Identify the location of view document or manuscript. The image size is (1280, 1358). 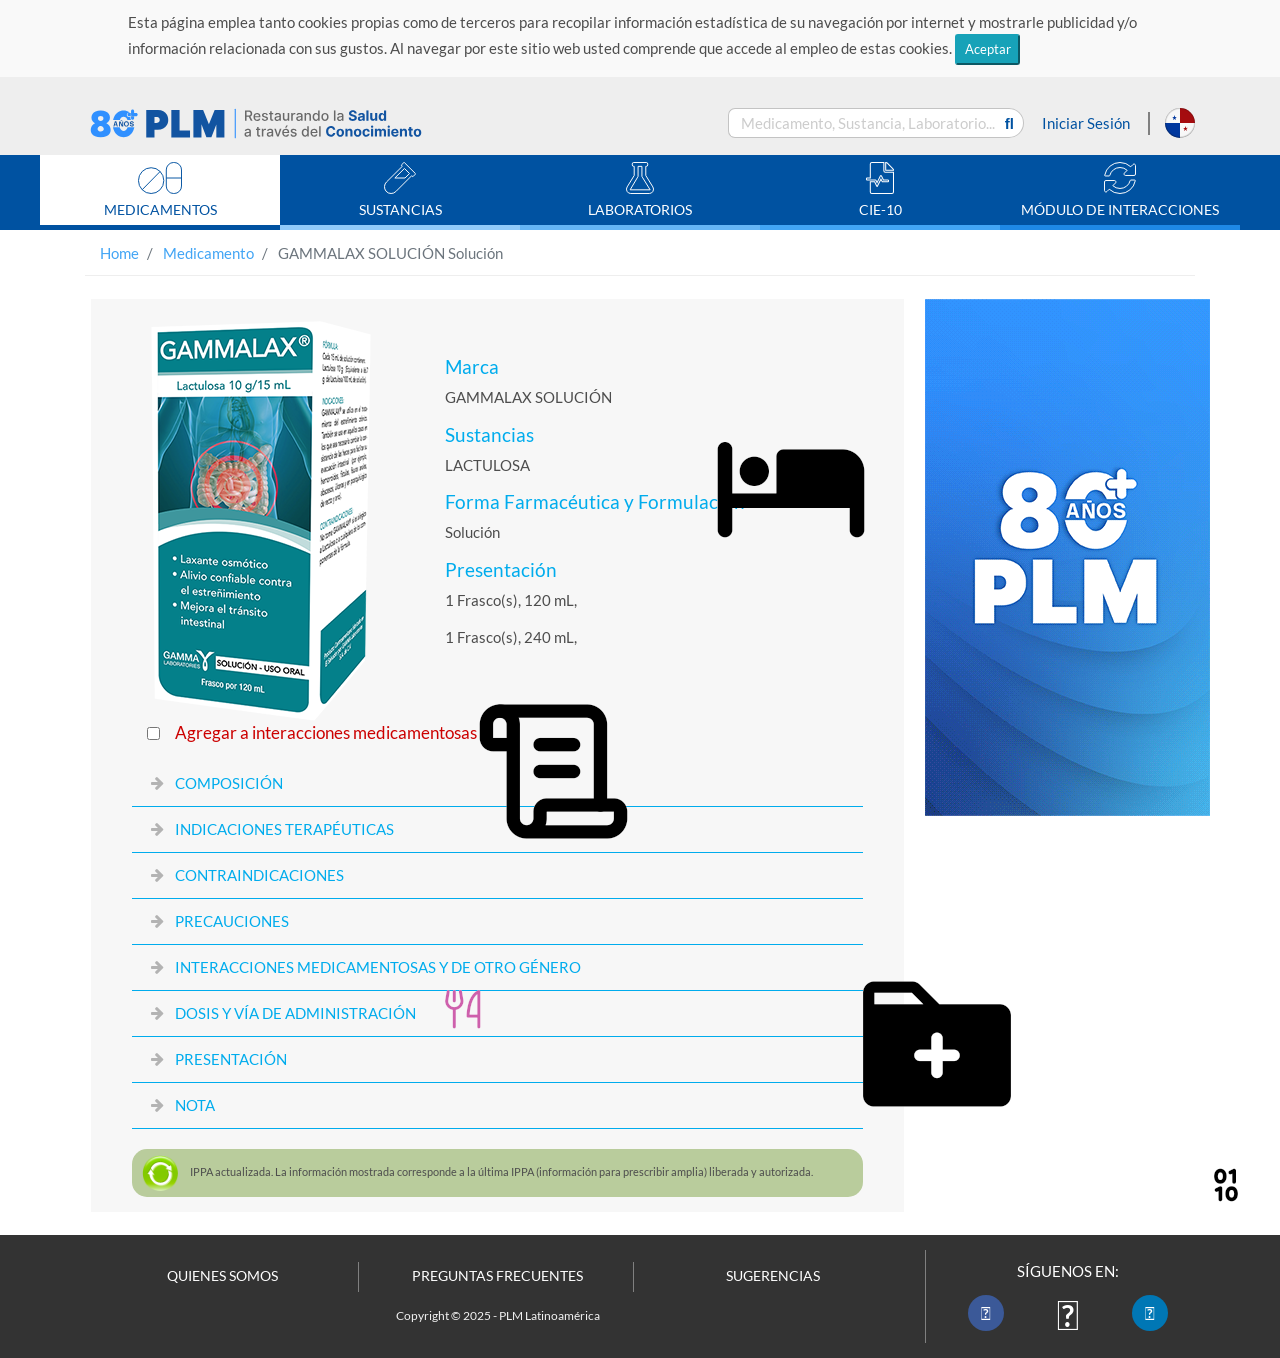
(553, 771).